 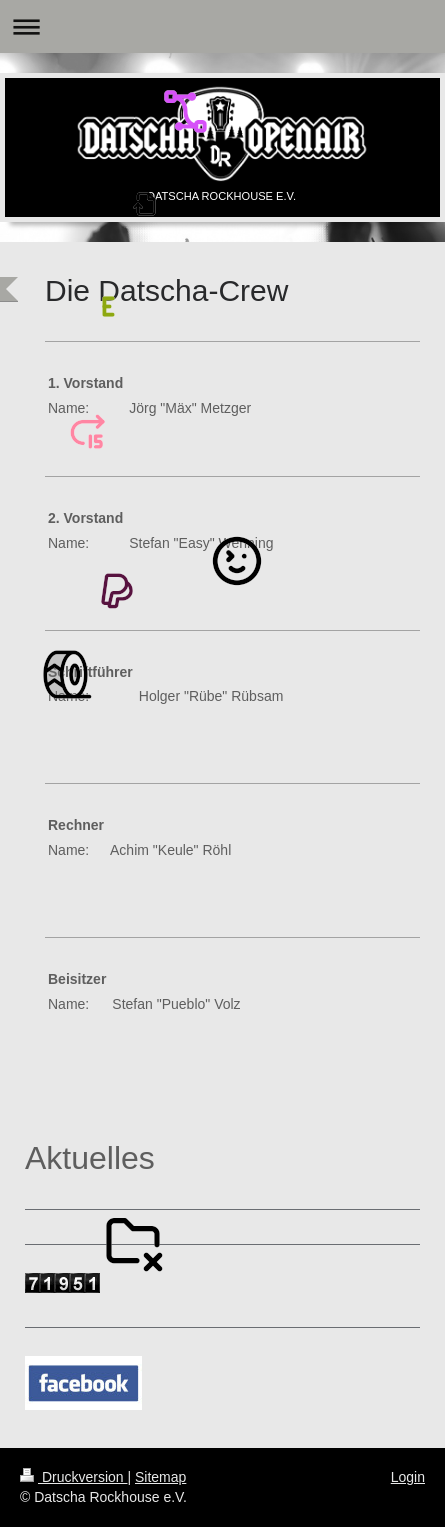 I want to click on pay with paypal, so click(x=117, y=591).